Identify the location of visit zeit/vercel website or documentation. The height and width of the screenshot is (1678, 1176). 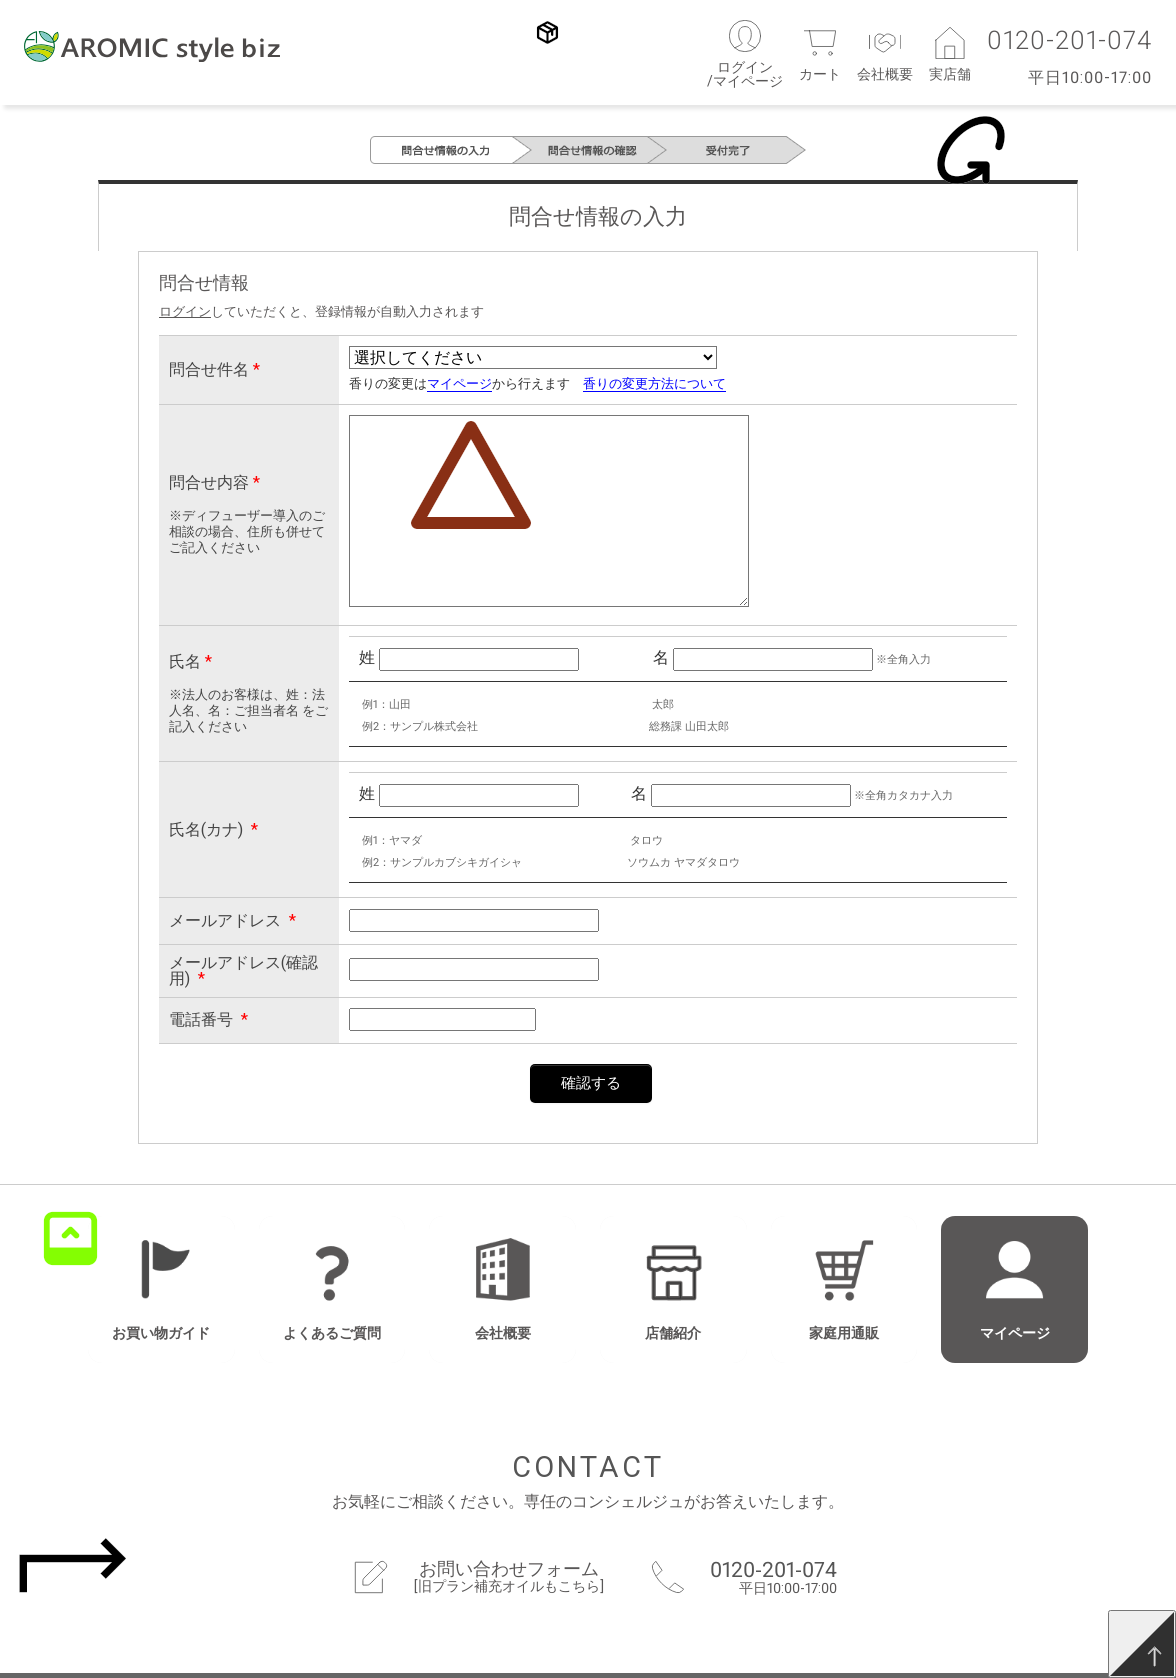
(471, 475).